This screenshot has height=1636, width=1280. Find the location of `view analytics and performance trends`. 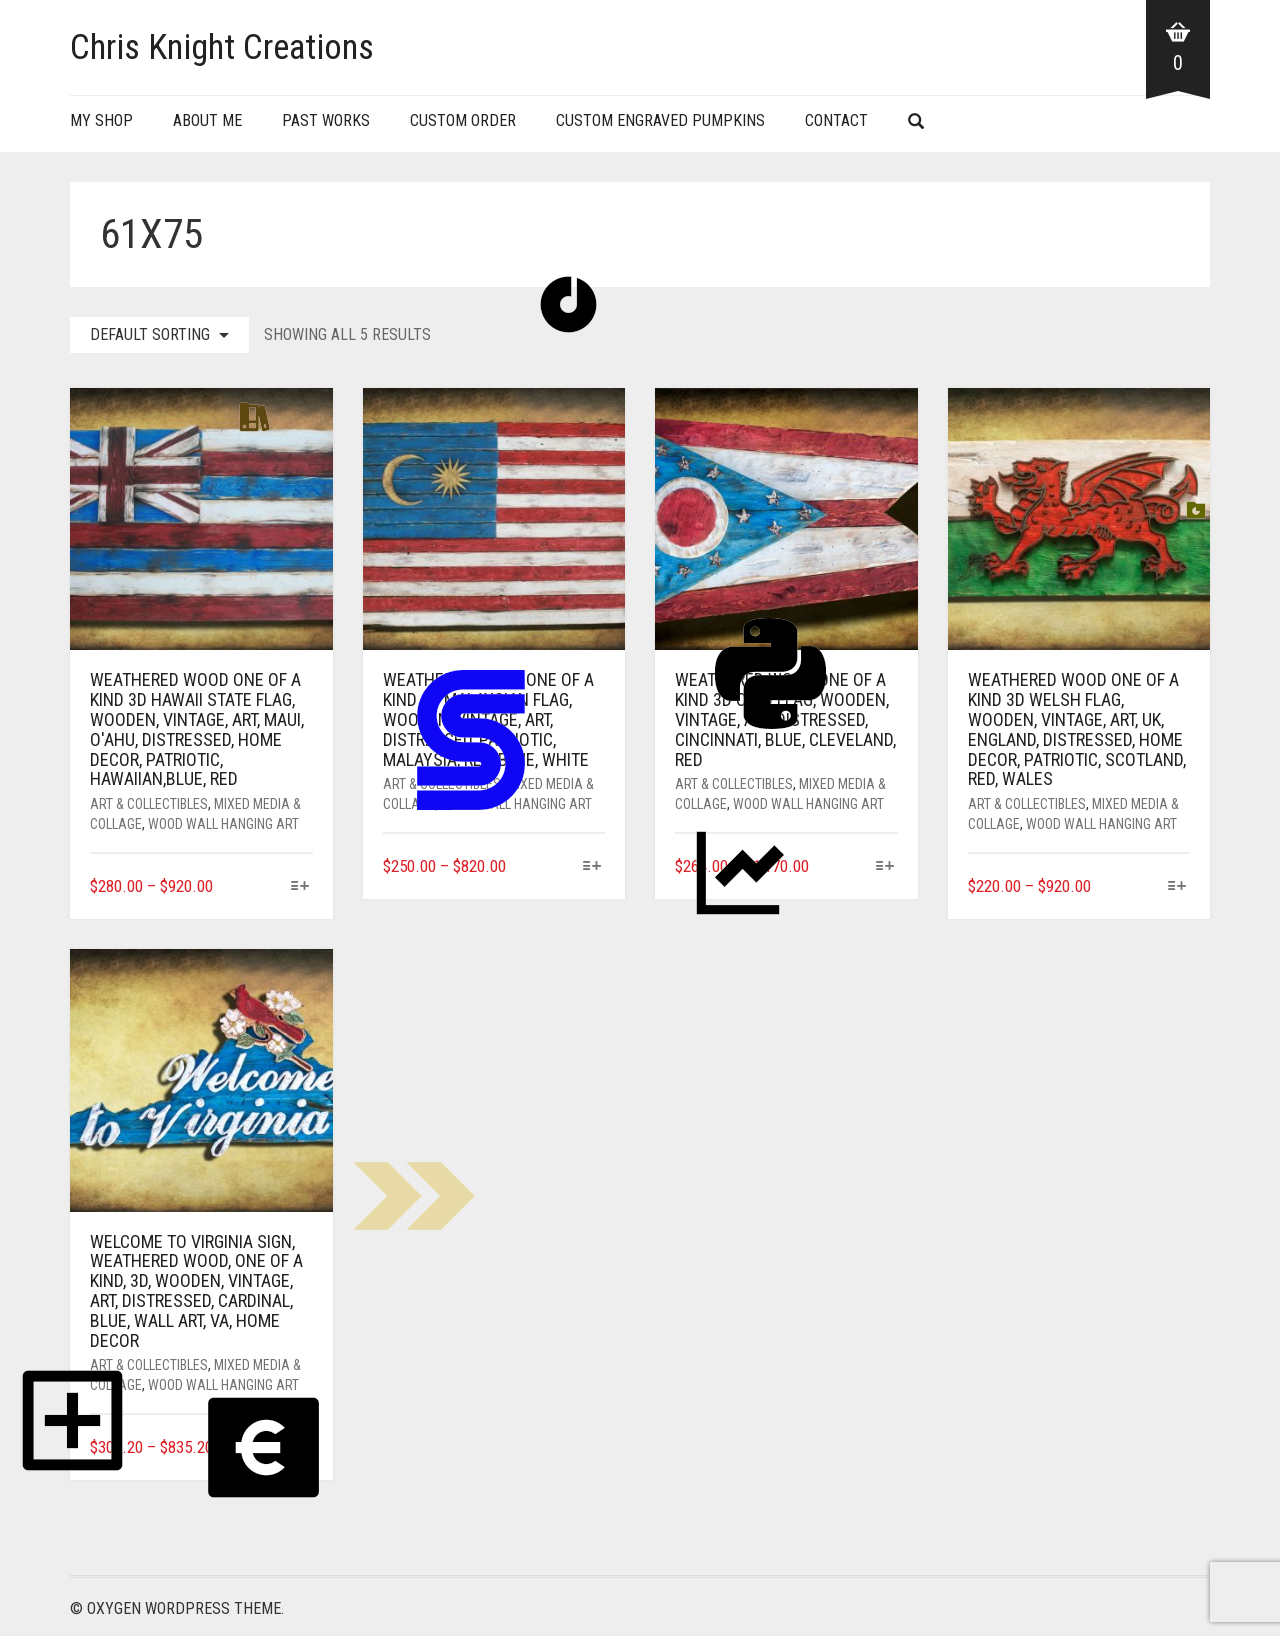

view analytics and performance trends is located at coordinates (738, 873).